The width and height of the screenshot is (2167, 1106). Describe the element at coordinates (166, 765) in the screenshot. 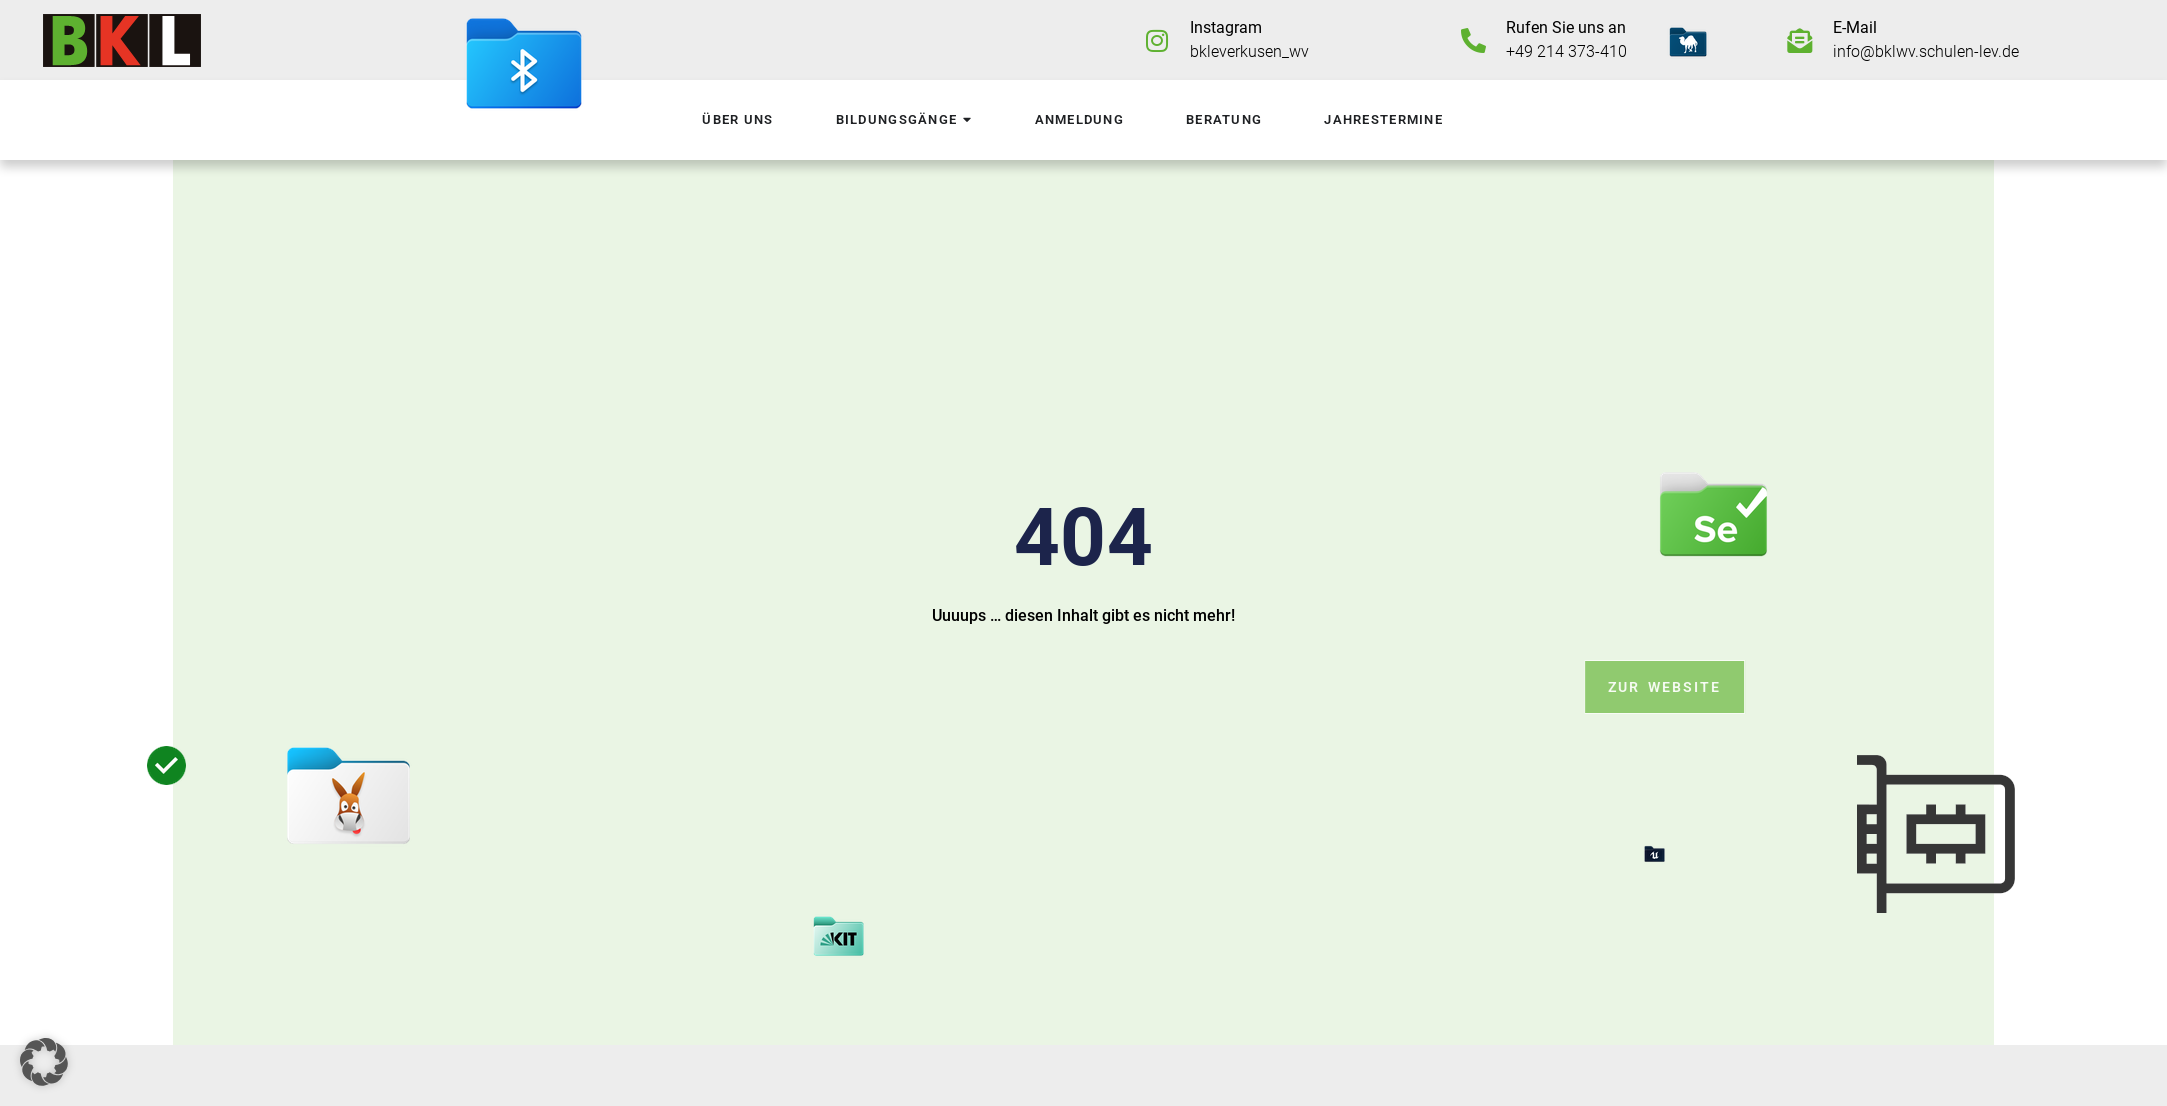

I see `indicates a selected or checked item` at that location.